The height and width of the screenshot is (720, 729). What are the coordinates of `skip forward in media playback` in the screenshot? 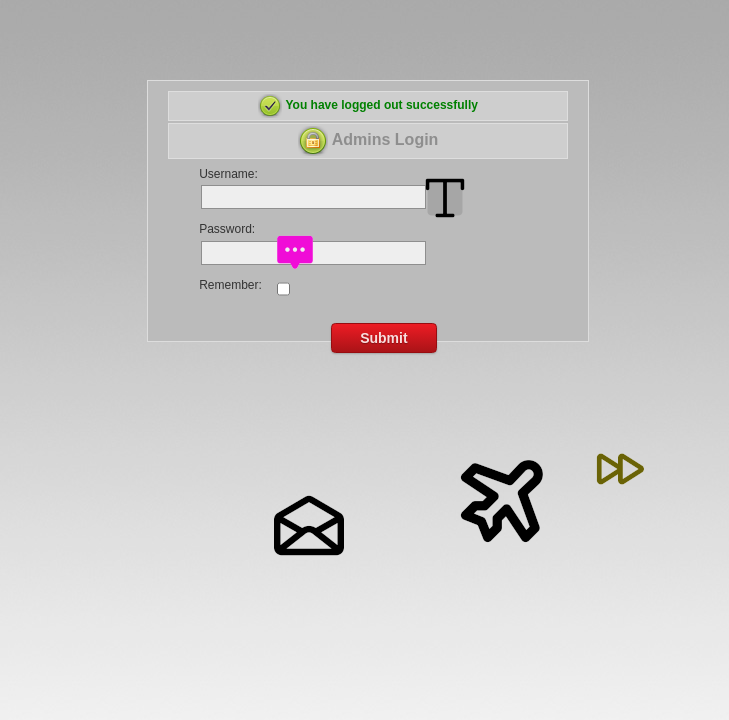 It's located at (618, 469).